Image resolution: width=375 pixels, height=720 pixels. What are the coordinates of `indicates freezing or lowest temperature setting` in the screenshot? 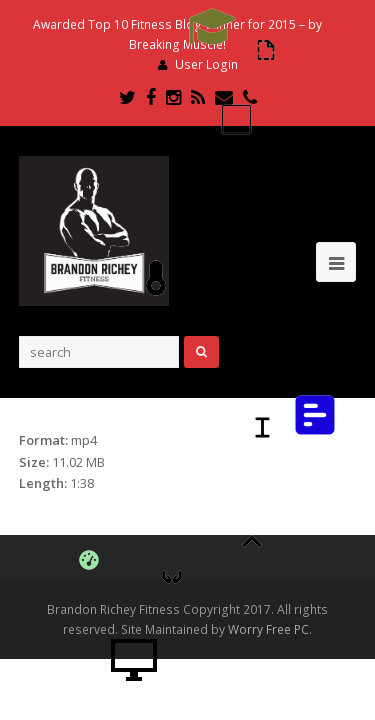 It's located at (156, 278).